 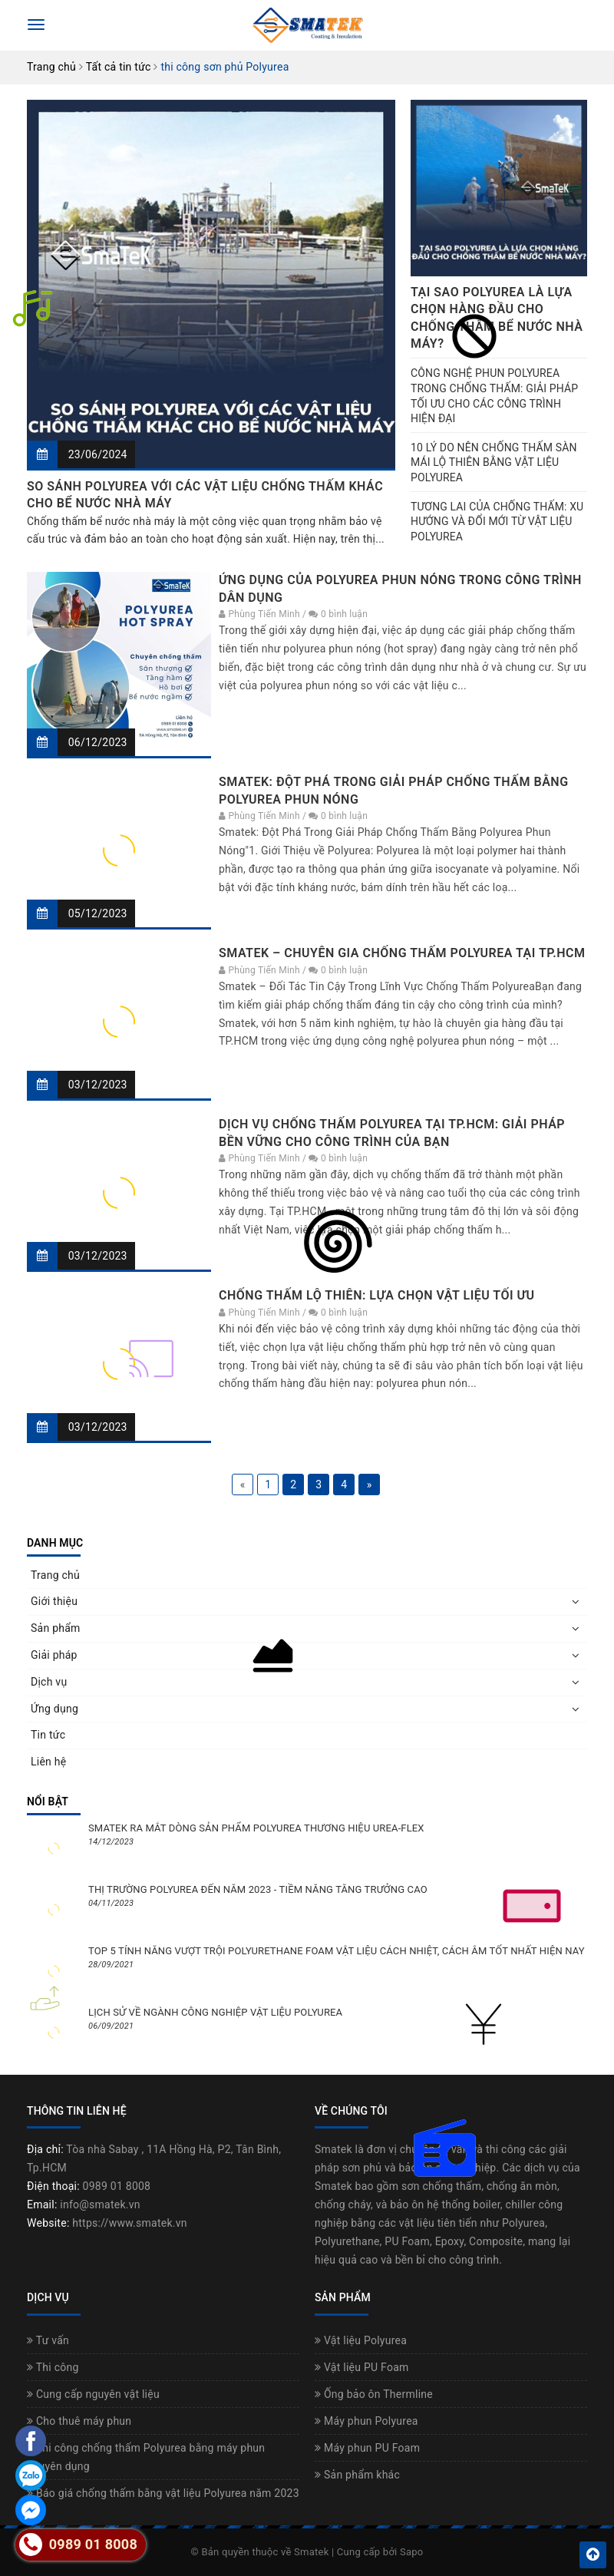 I want to click on access local storage or disk drive, so click(x=532, y=1906).